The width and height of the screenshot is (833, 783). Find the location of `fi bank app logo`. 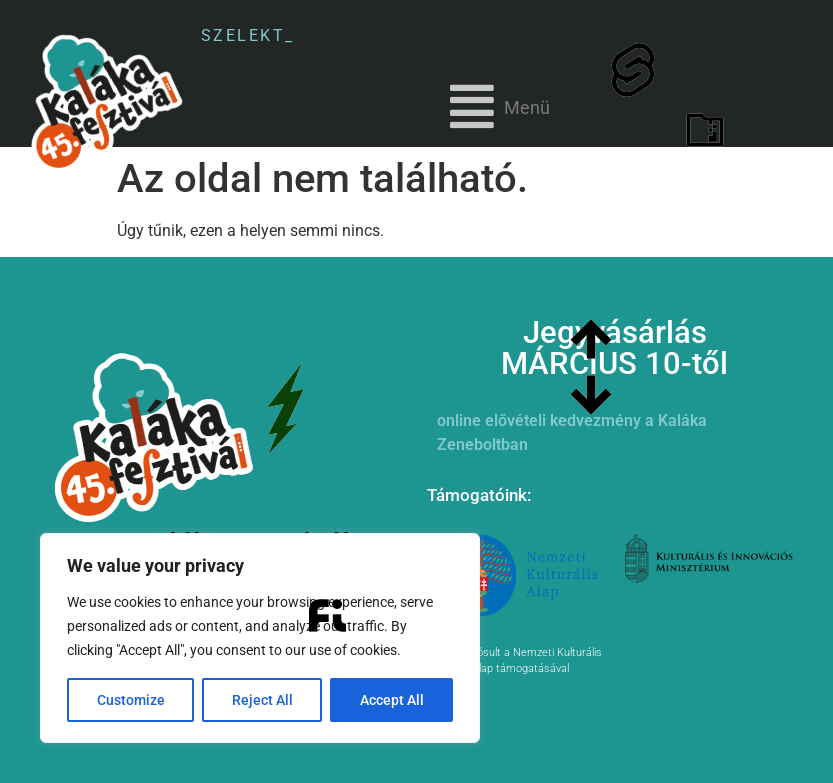

fi bank app logo is located at coordinates (327, 615).